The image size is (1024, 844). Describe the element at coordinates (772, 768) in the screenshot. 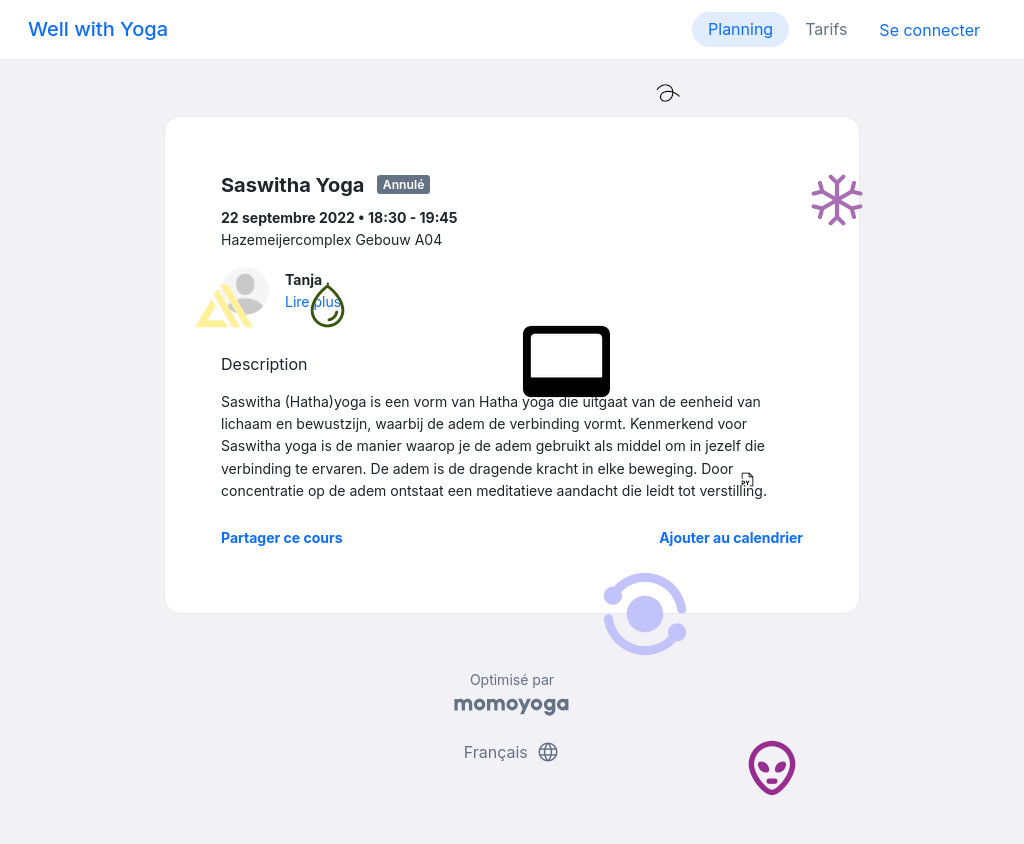

I see `view or access sci-fi themed content` at that location.